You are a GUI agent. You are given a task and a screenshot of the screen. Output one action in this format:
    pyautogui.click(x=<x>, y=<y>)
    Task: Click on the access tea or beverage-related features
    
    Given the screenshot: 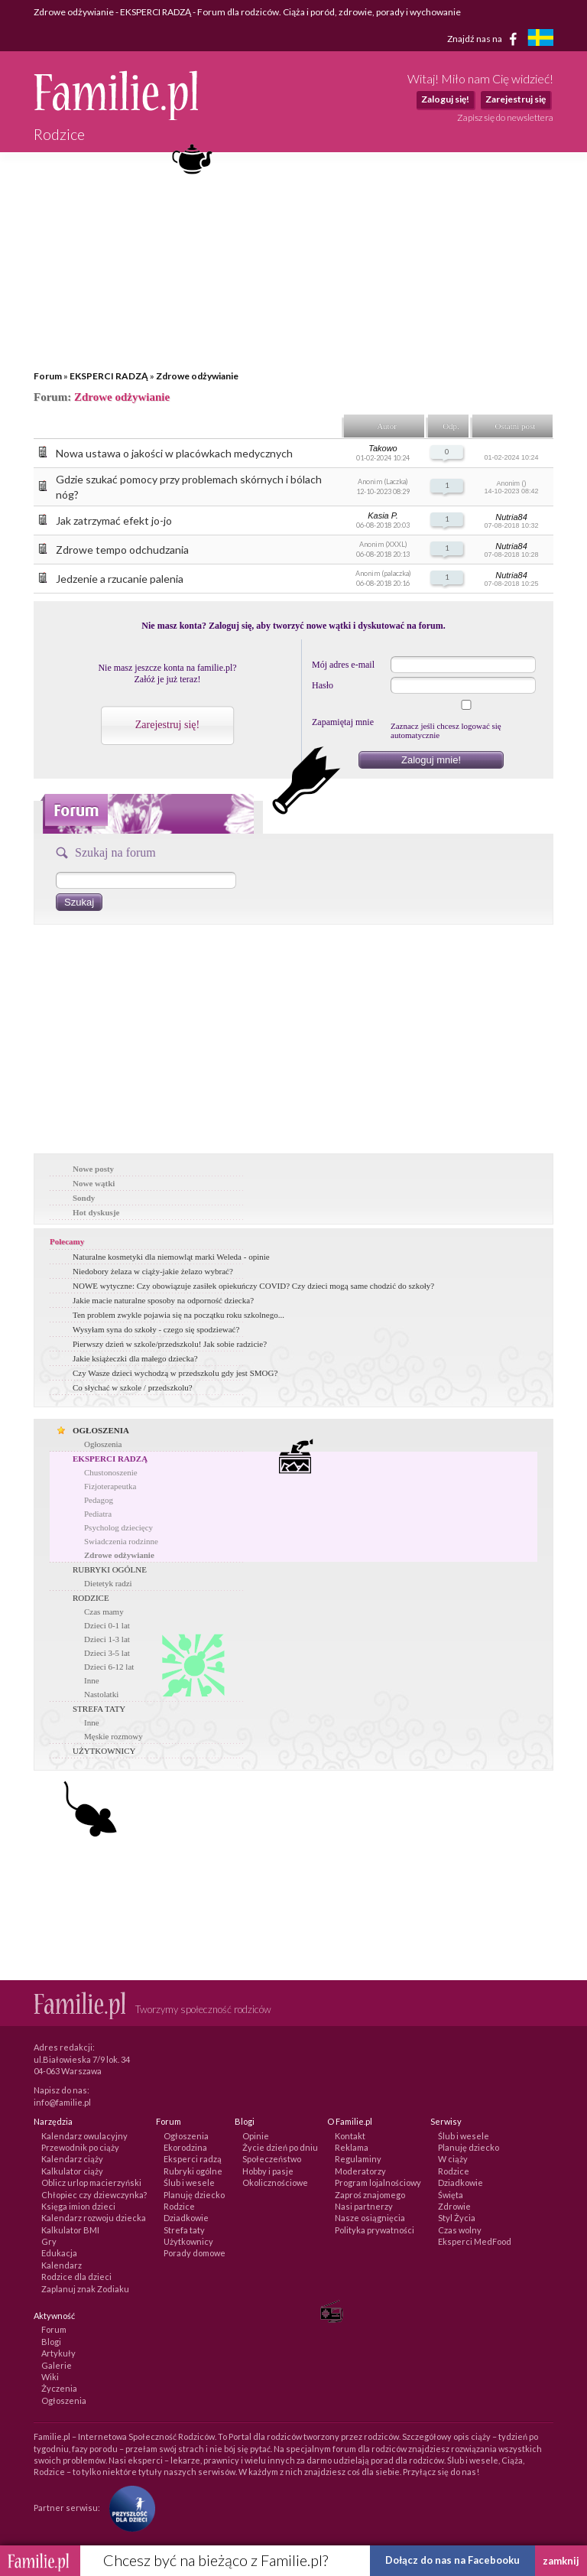 What is the action you would take?
    pyautogui.click(x=192, y=158)
    